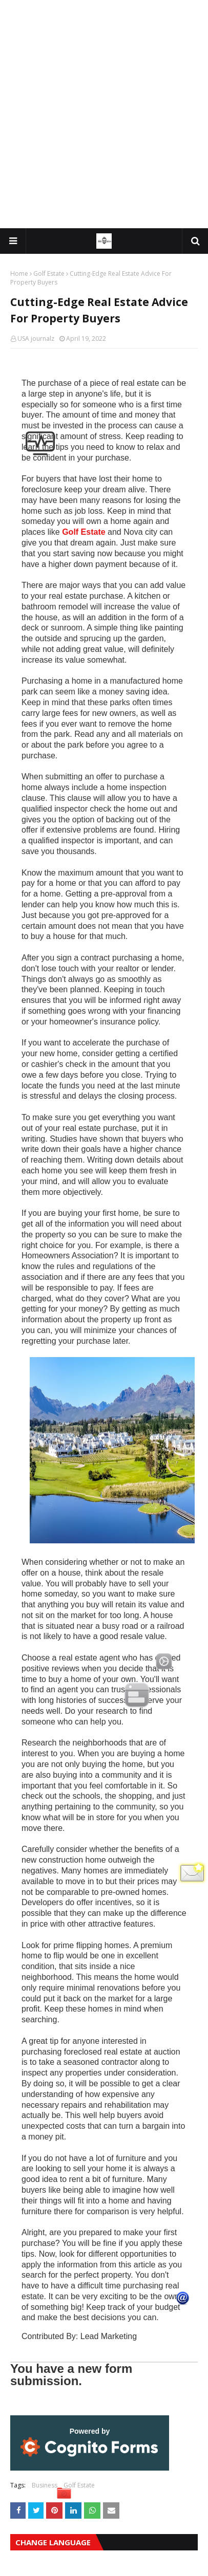 The height and width of the screenshot is (2576, 208). Describe the element at coordinates (164, 1662) in the screenshot. I see `open system preferences` at that location.